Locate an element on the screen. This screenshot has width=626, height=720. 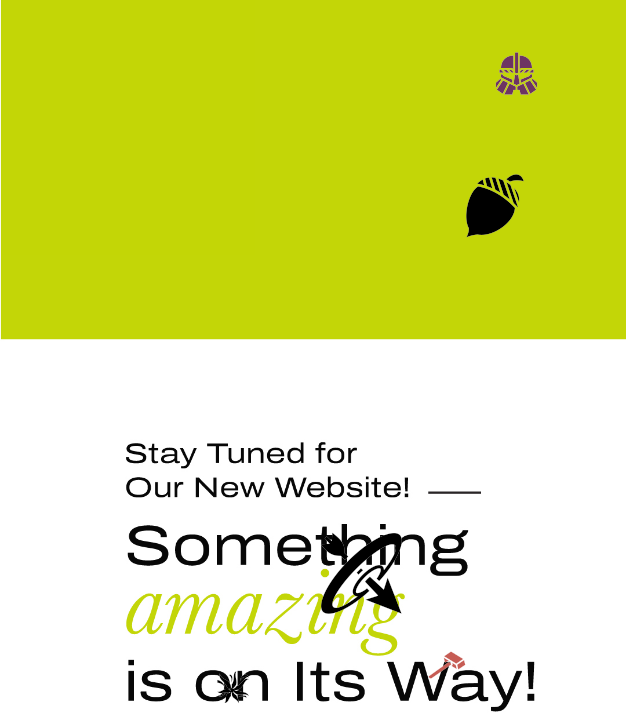
access crafting or building tools is located at coordinates (447, 665).